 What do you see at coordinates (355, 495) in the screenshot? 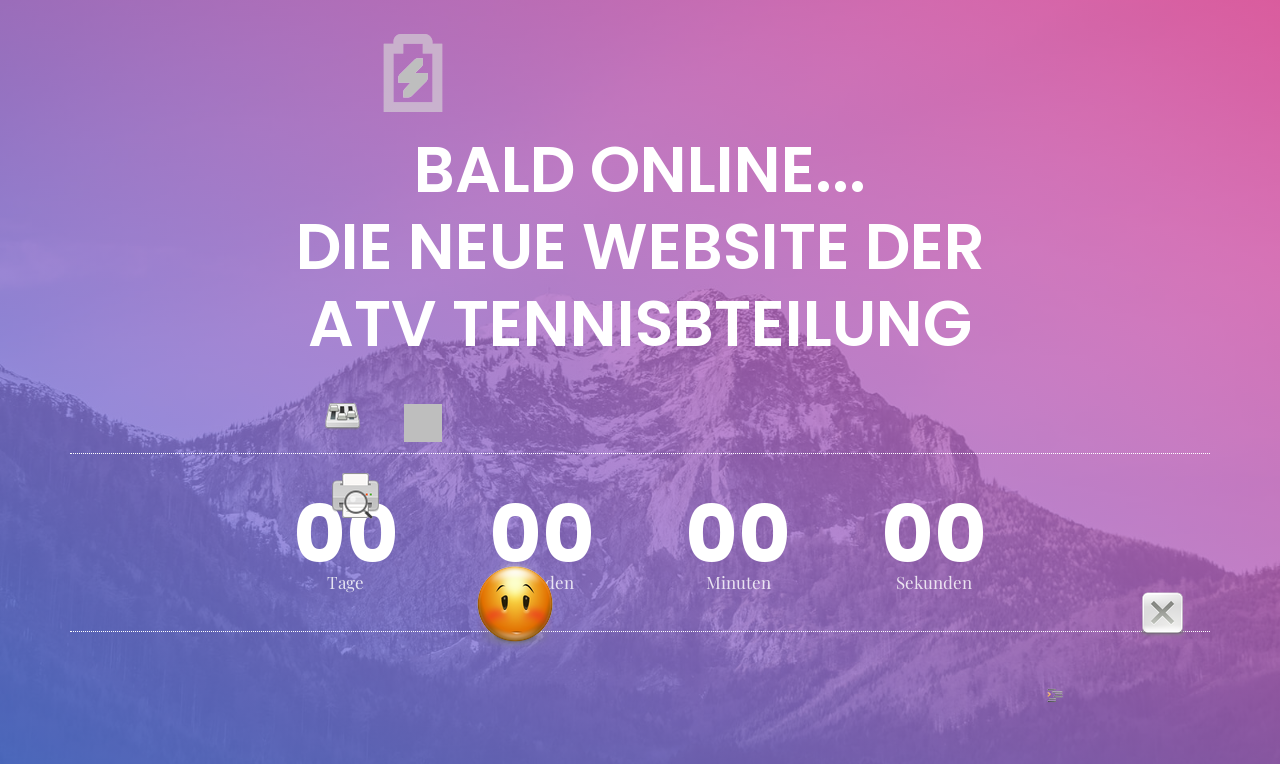
I see `preview document before printing` at bounding box center [355, 495].